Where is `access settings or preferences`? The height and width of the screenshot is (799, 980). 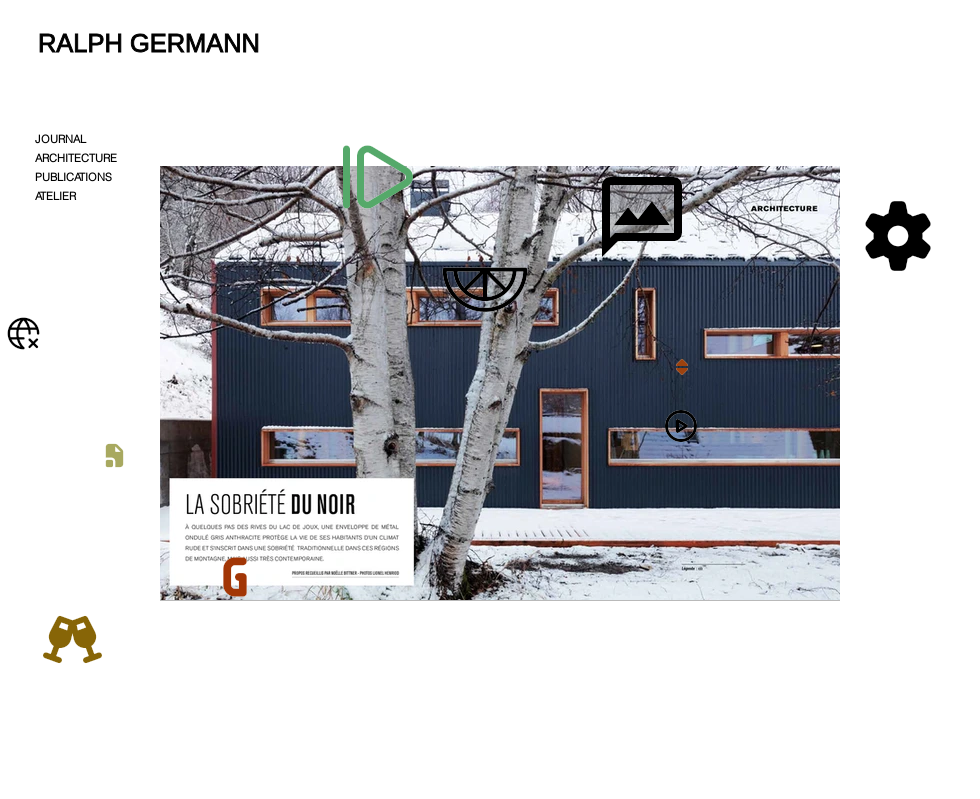
access settings or preferences is located at coordinates (898, 236).